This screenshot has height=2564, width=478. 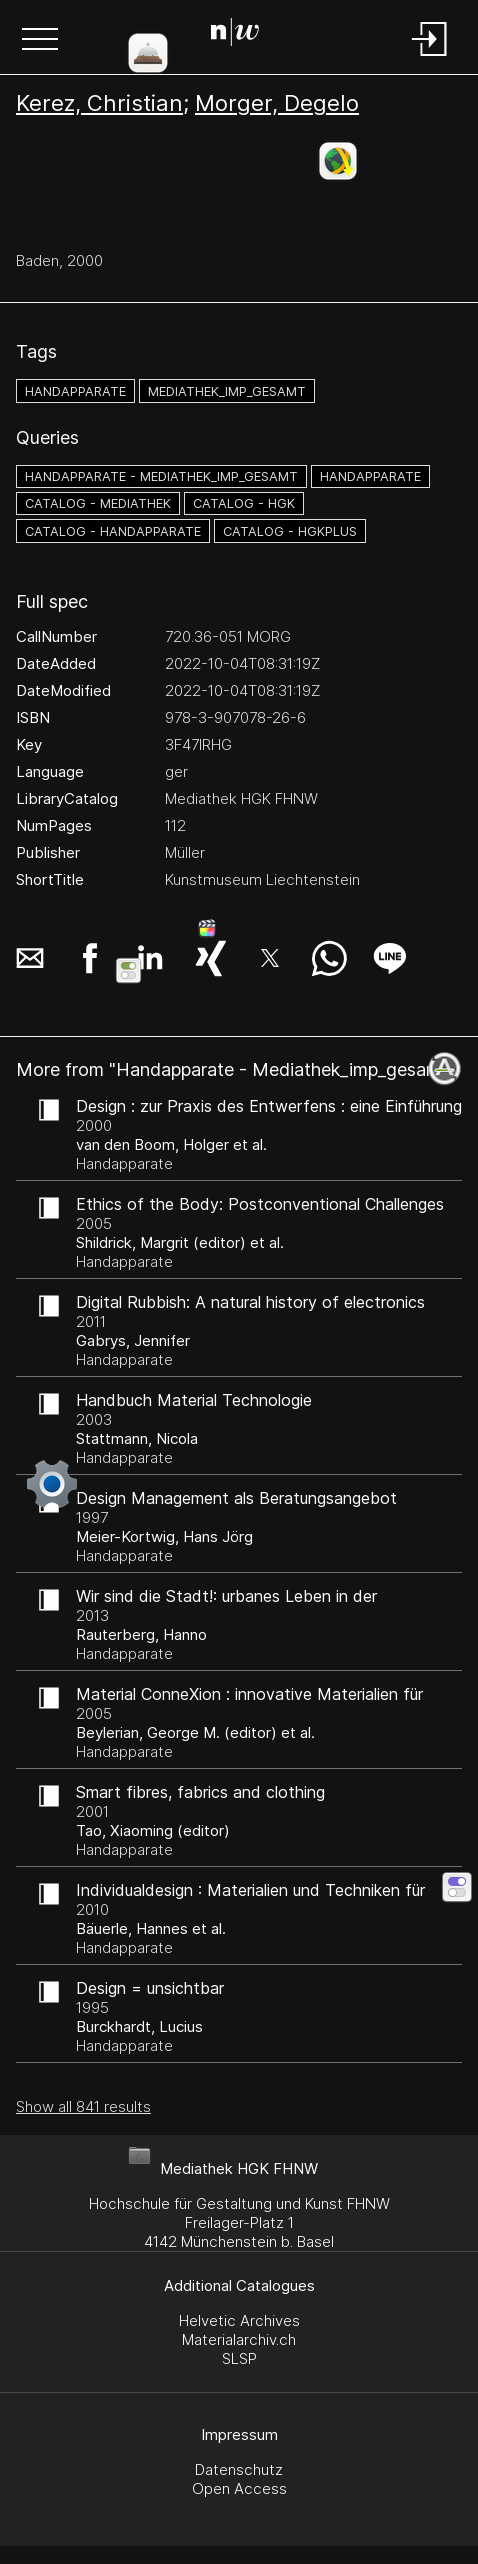 What do you see at coordinates (148, 53) in the screenshot?
I see `open system services preferences` at bounding box center [148, 53].